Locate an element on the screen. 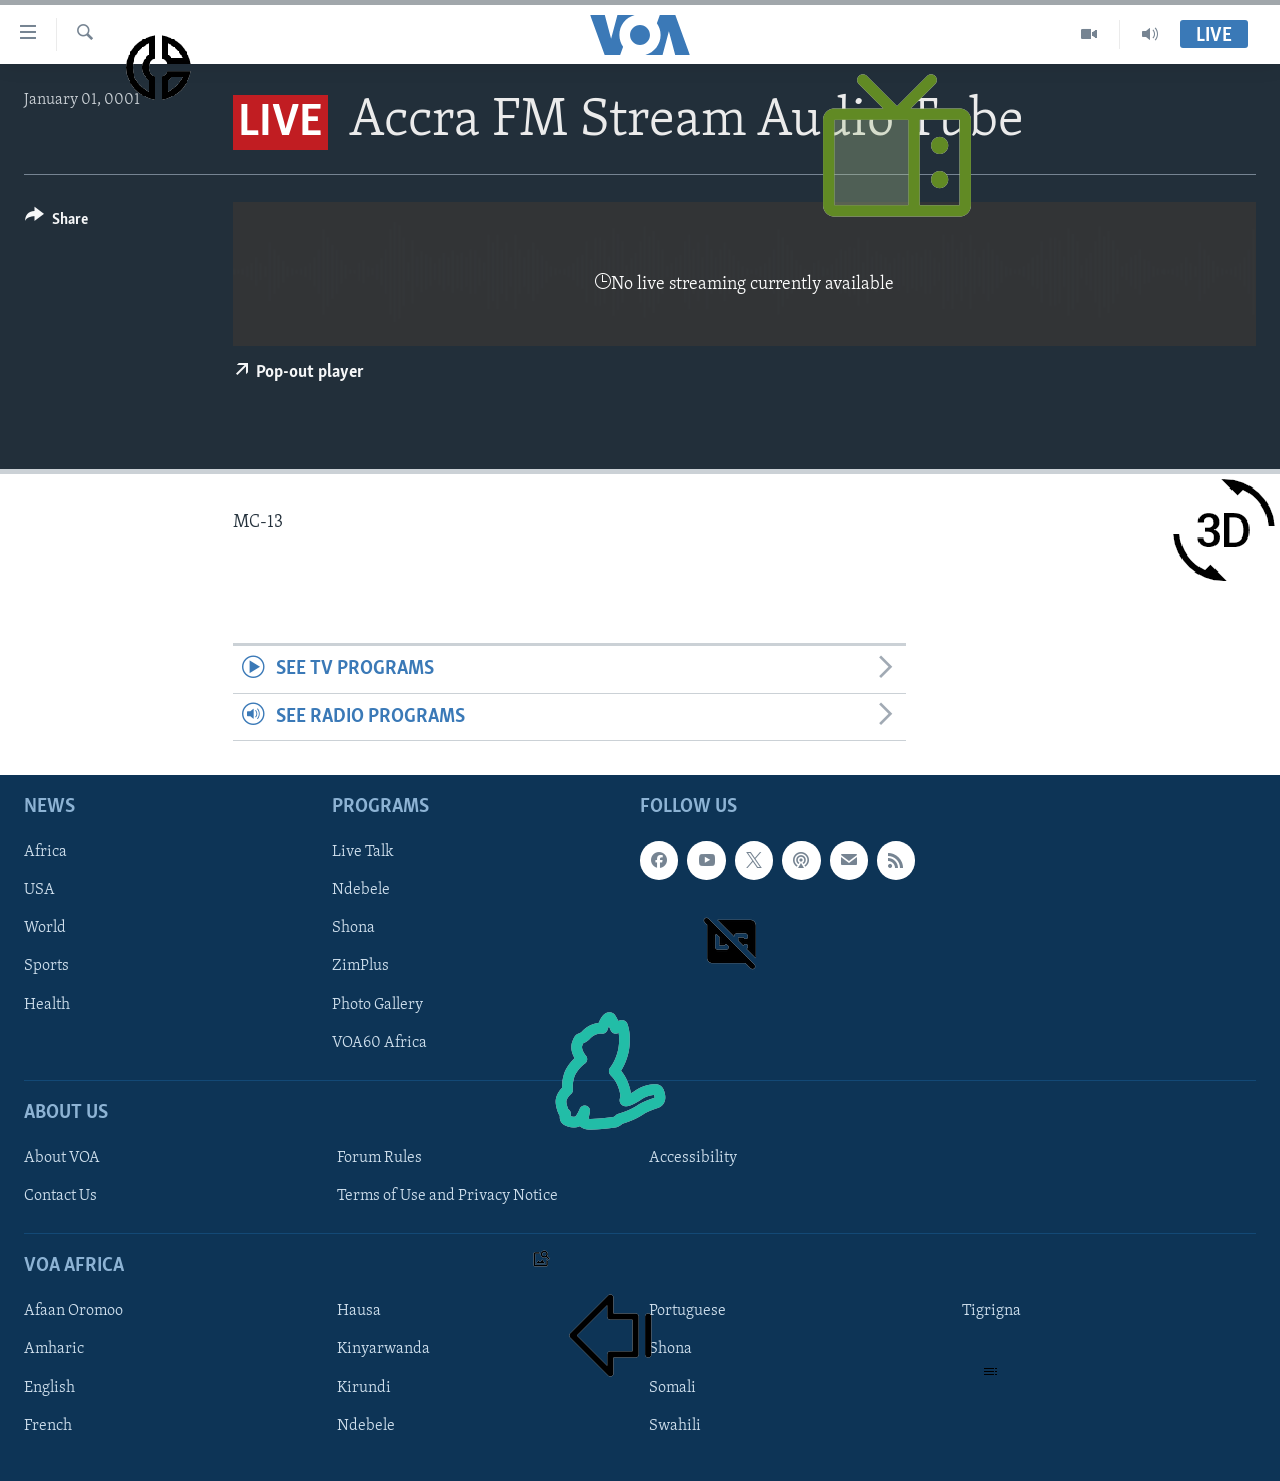  closed captions are disabled is located at coordinates (731, 941).